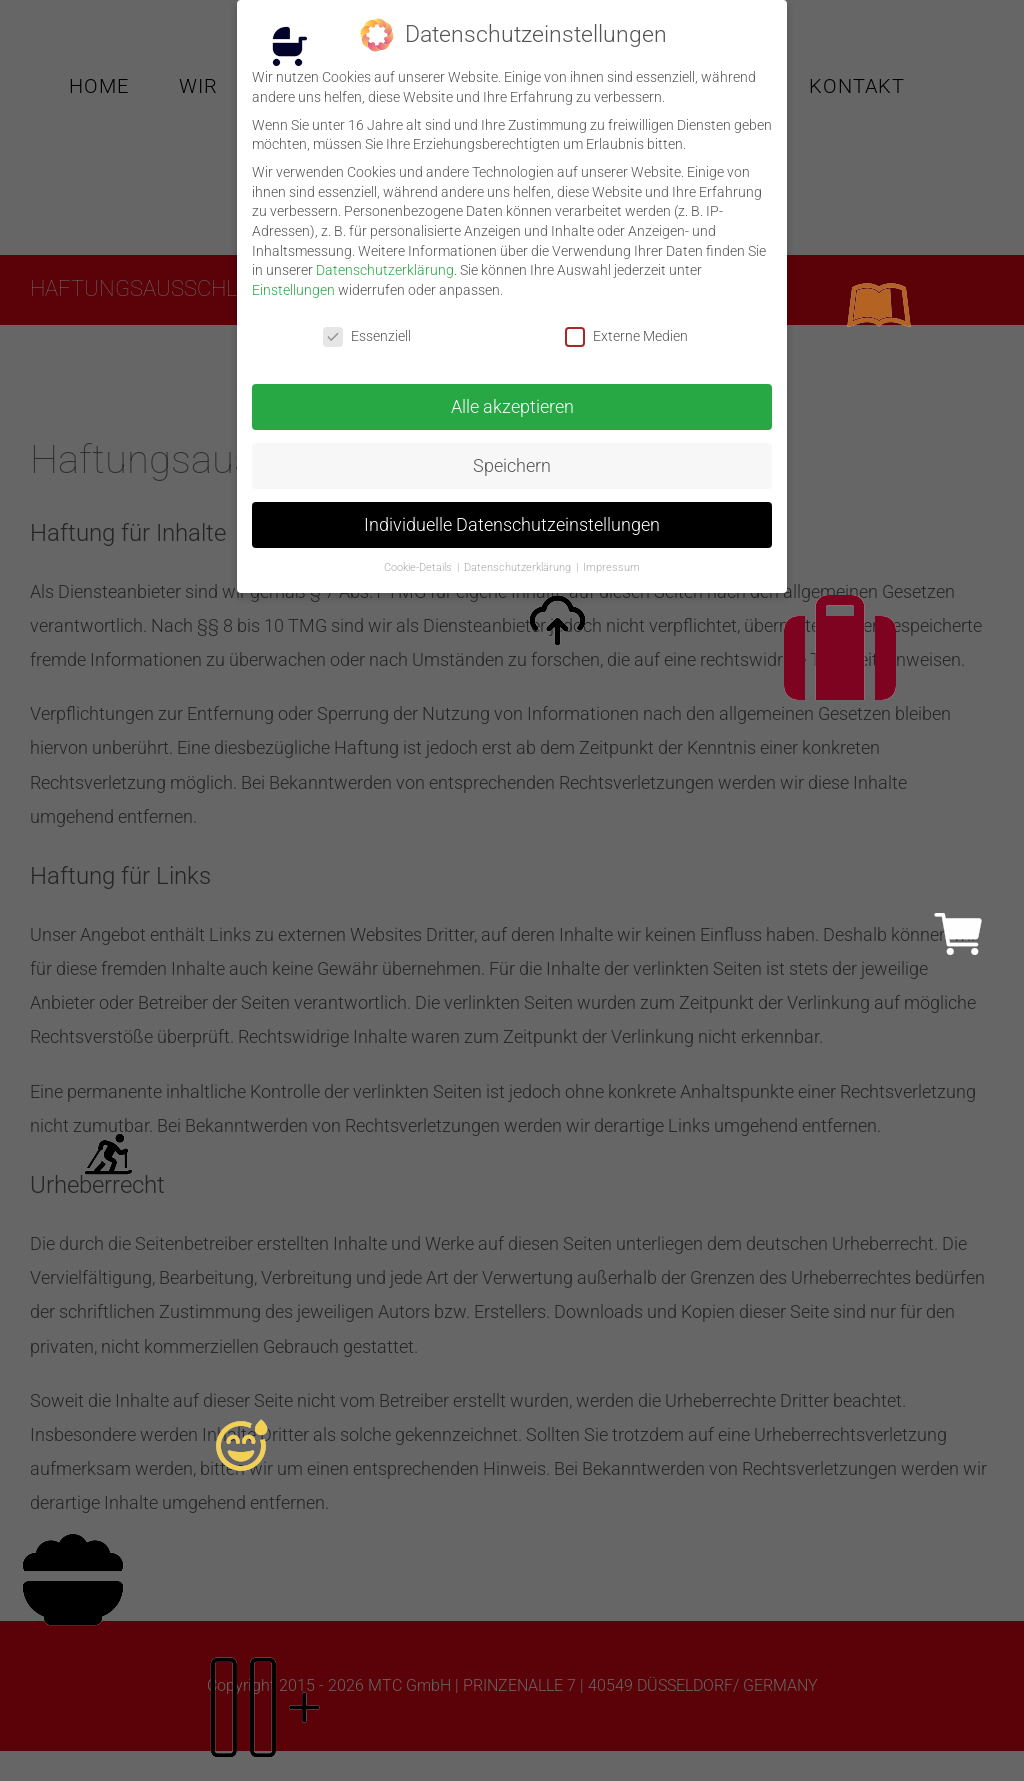  I want to click on upload file to cloud storage, so click(557, 620).